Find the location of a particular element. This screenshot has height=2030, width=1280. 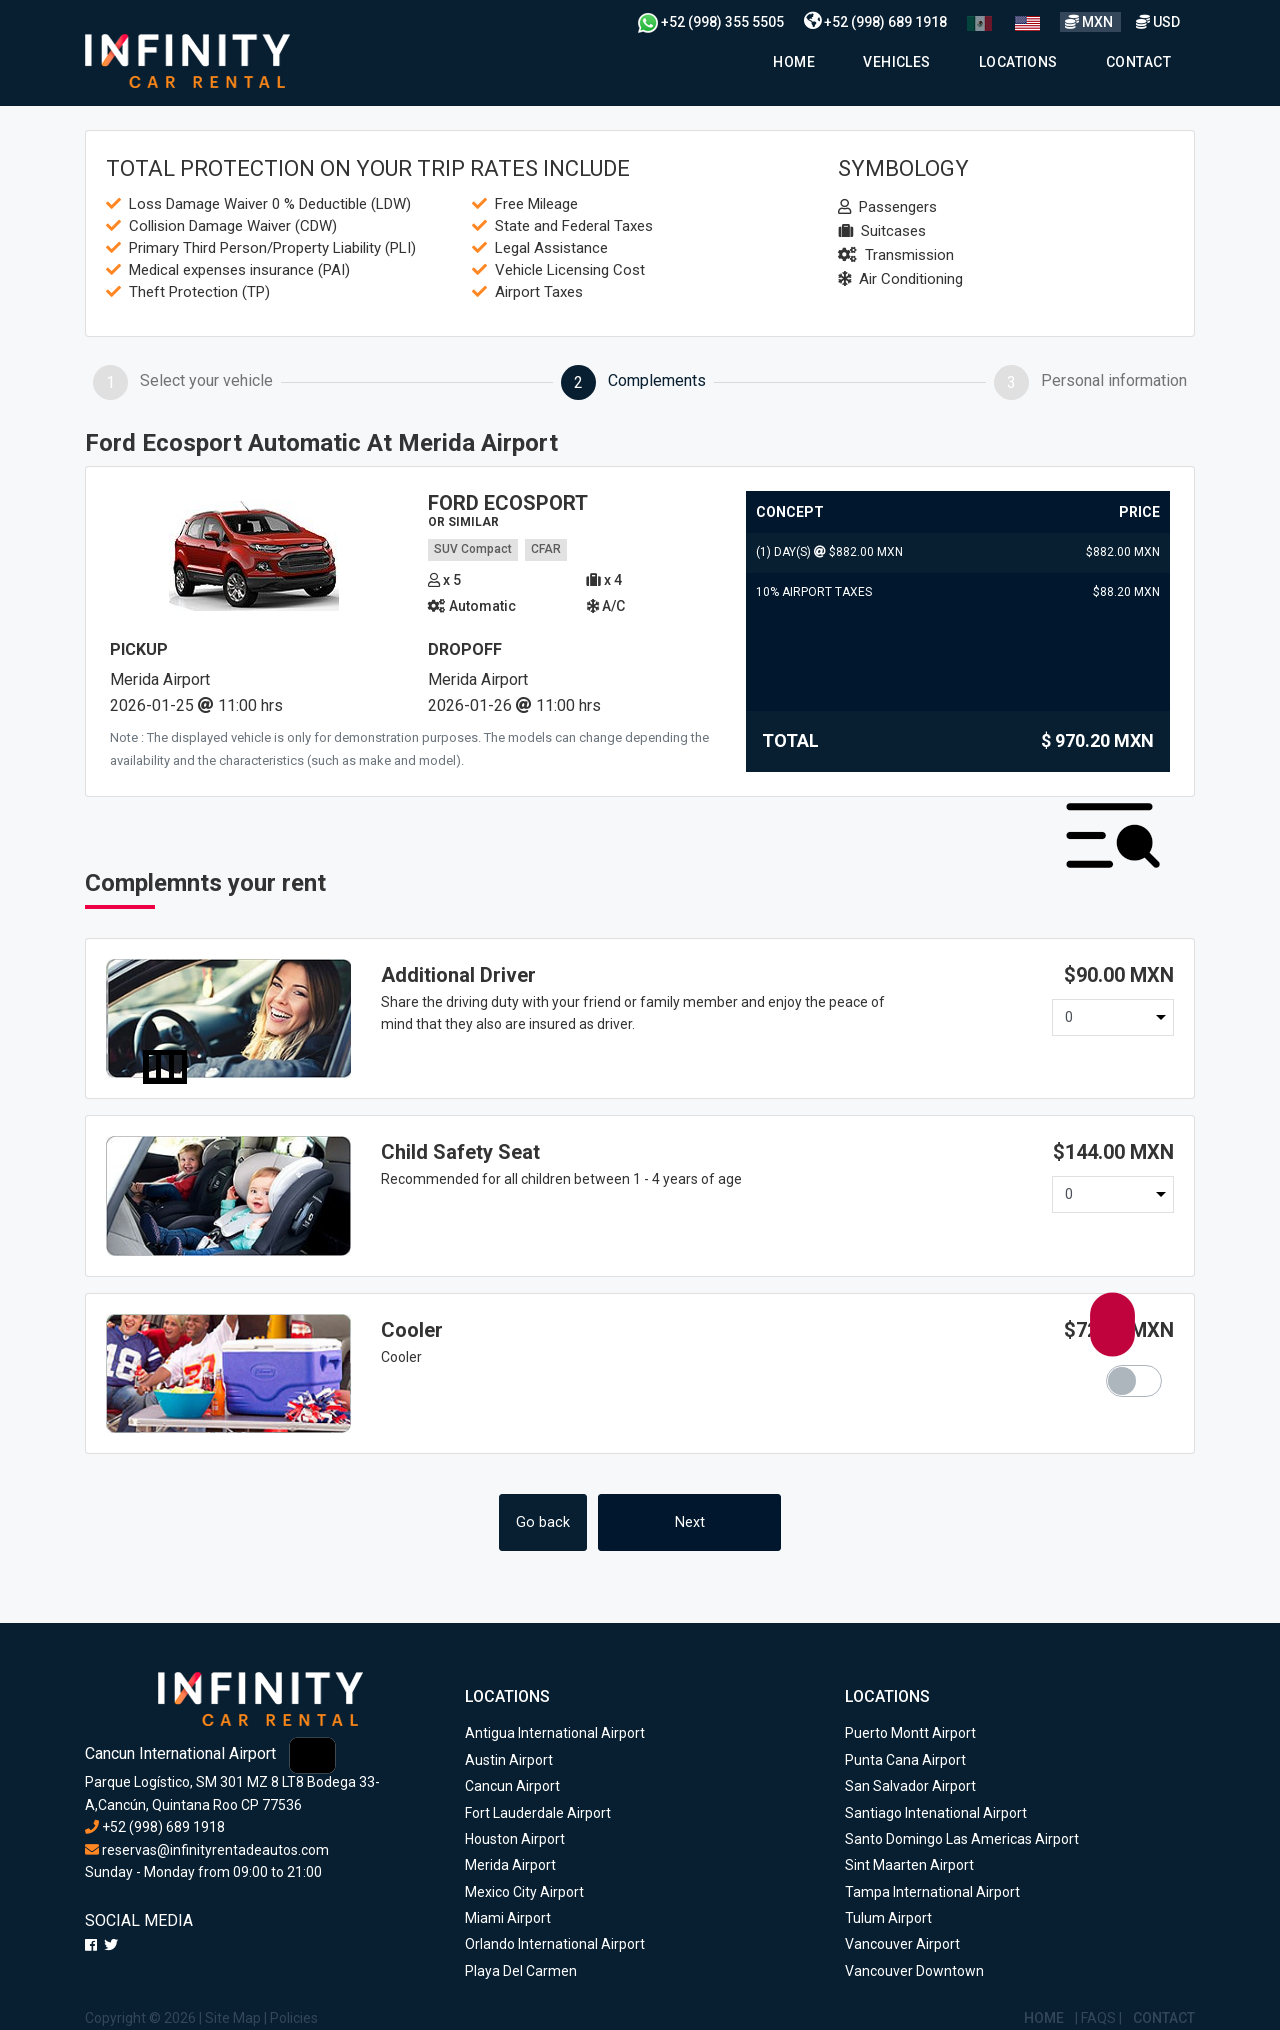

switch to landscape orientation is located at coordinates (312, 1755).